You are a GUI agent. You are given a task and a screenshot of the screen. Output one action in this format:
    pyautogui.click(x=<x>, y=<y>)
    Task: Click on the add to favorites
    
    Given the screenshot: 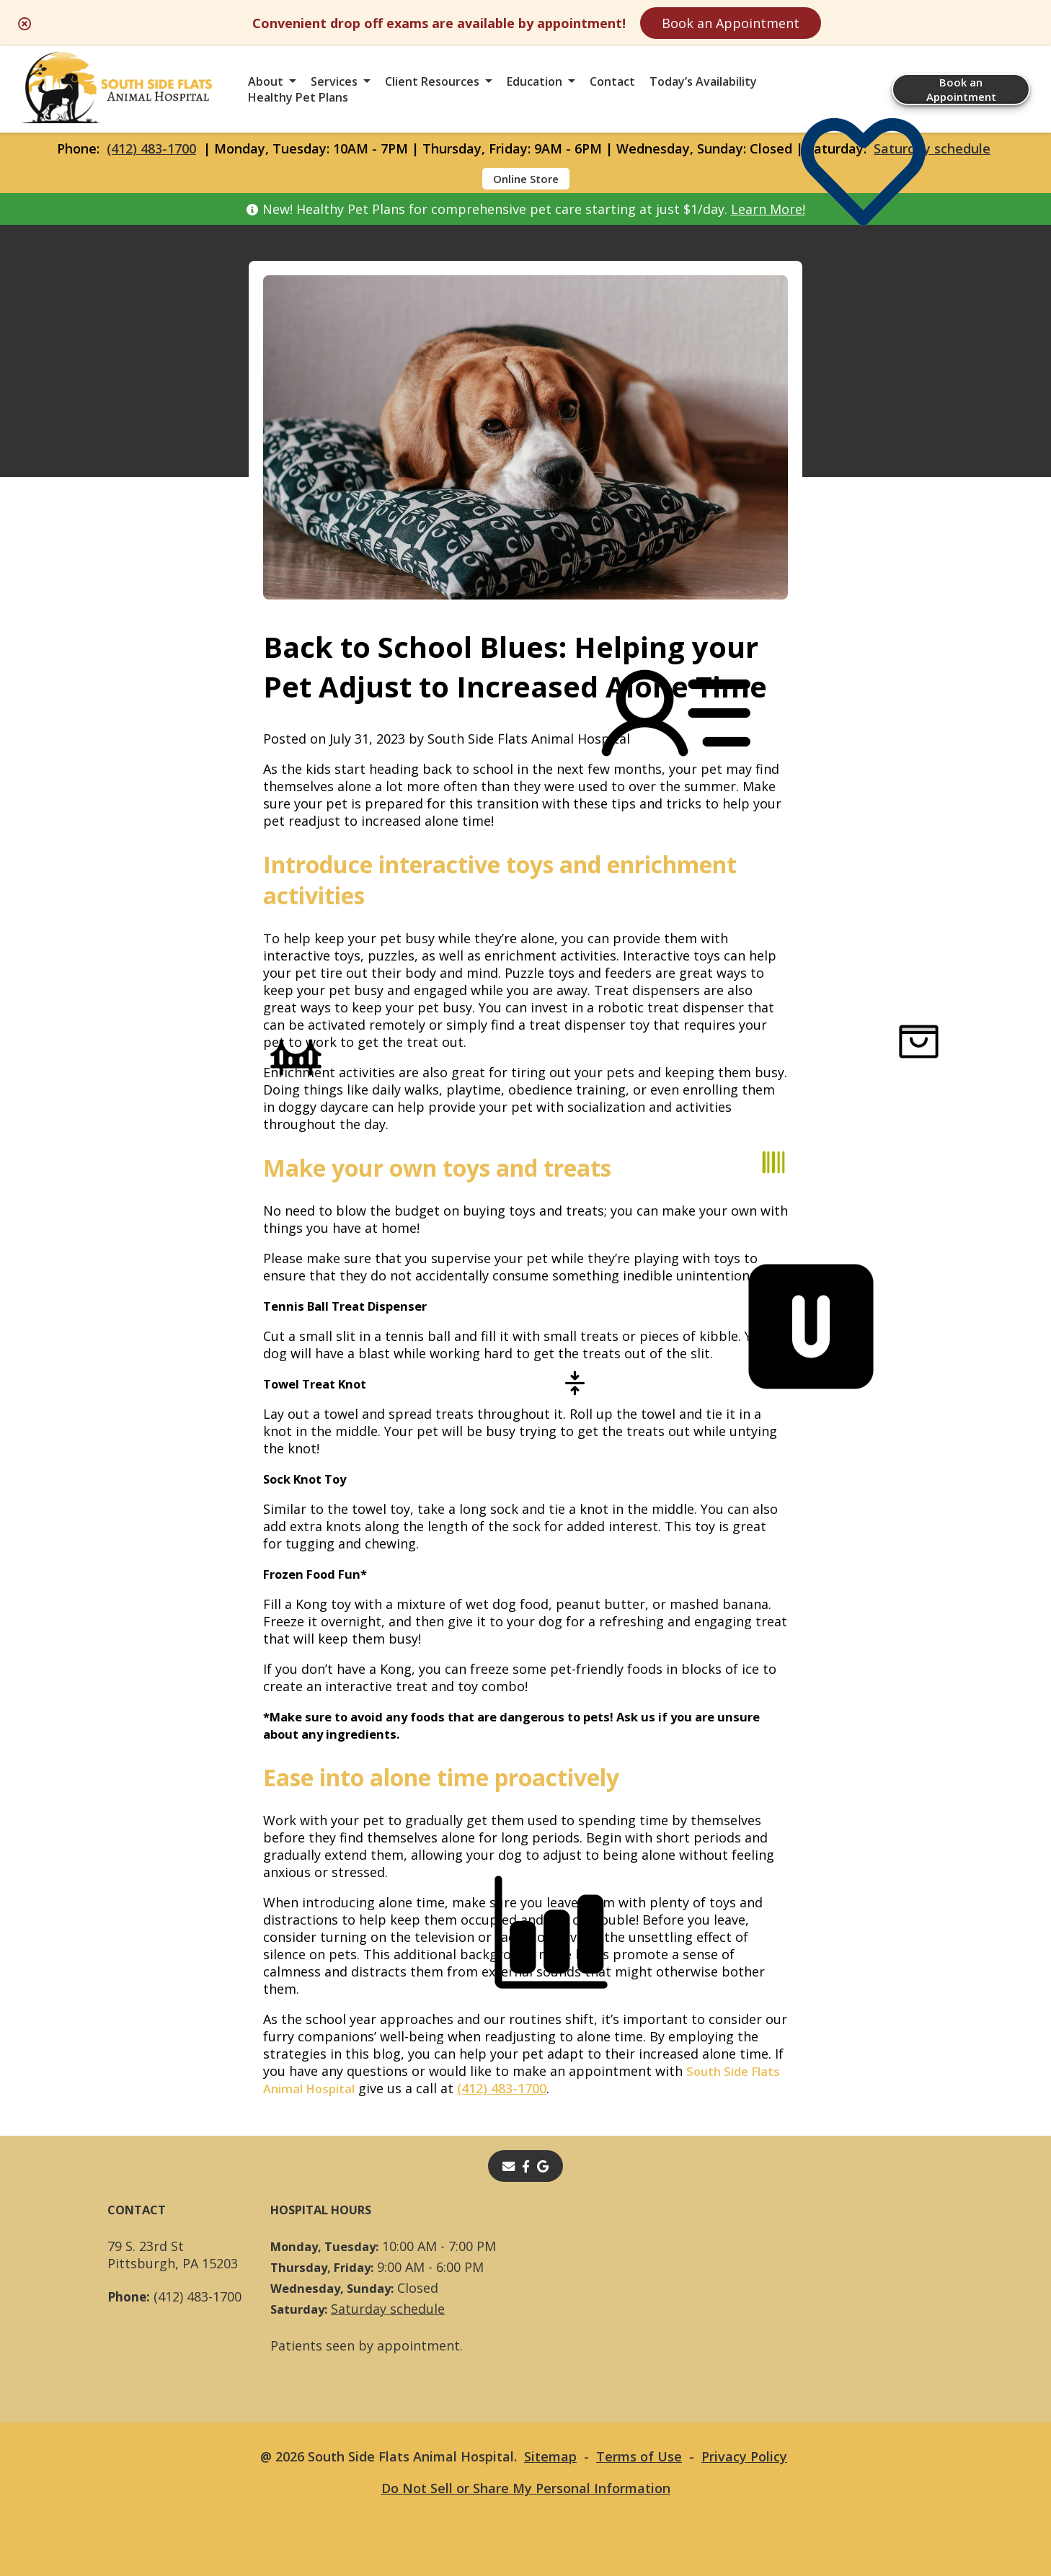 What is the action you would take?
    pyautogui.click(x=863, y=167)
    